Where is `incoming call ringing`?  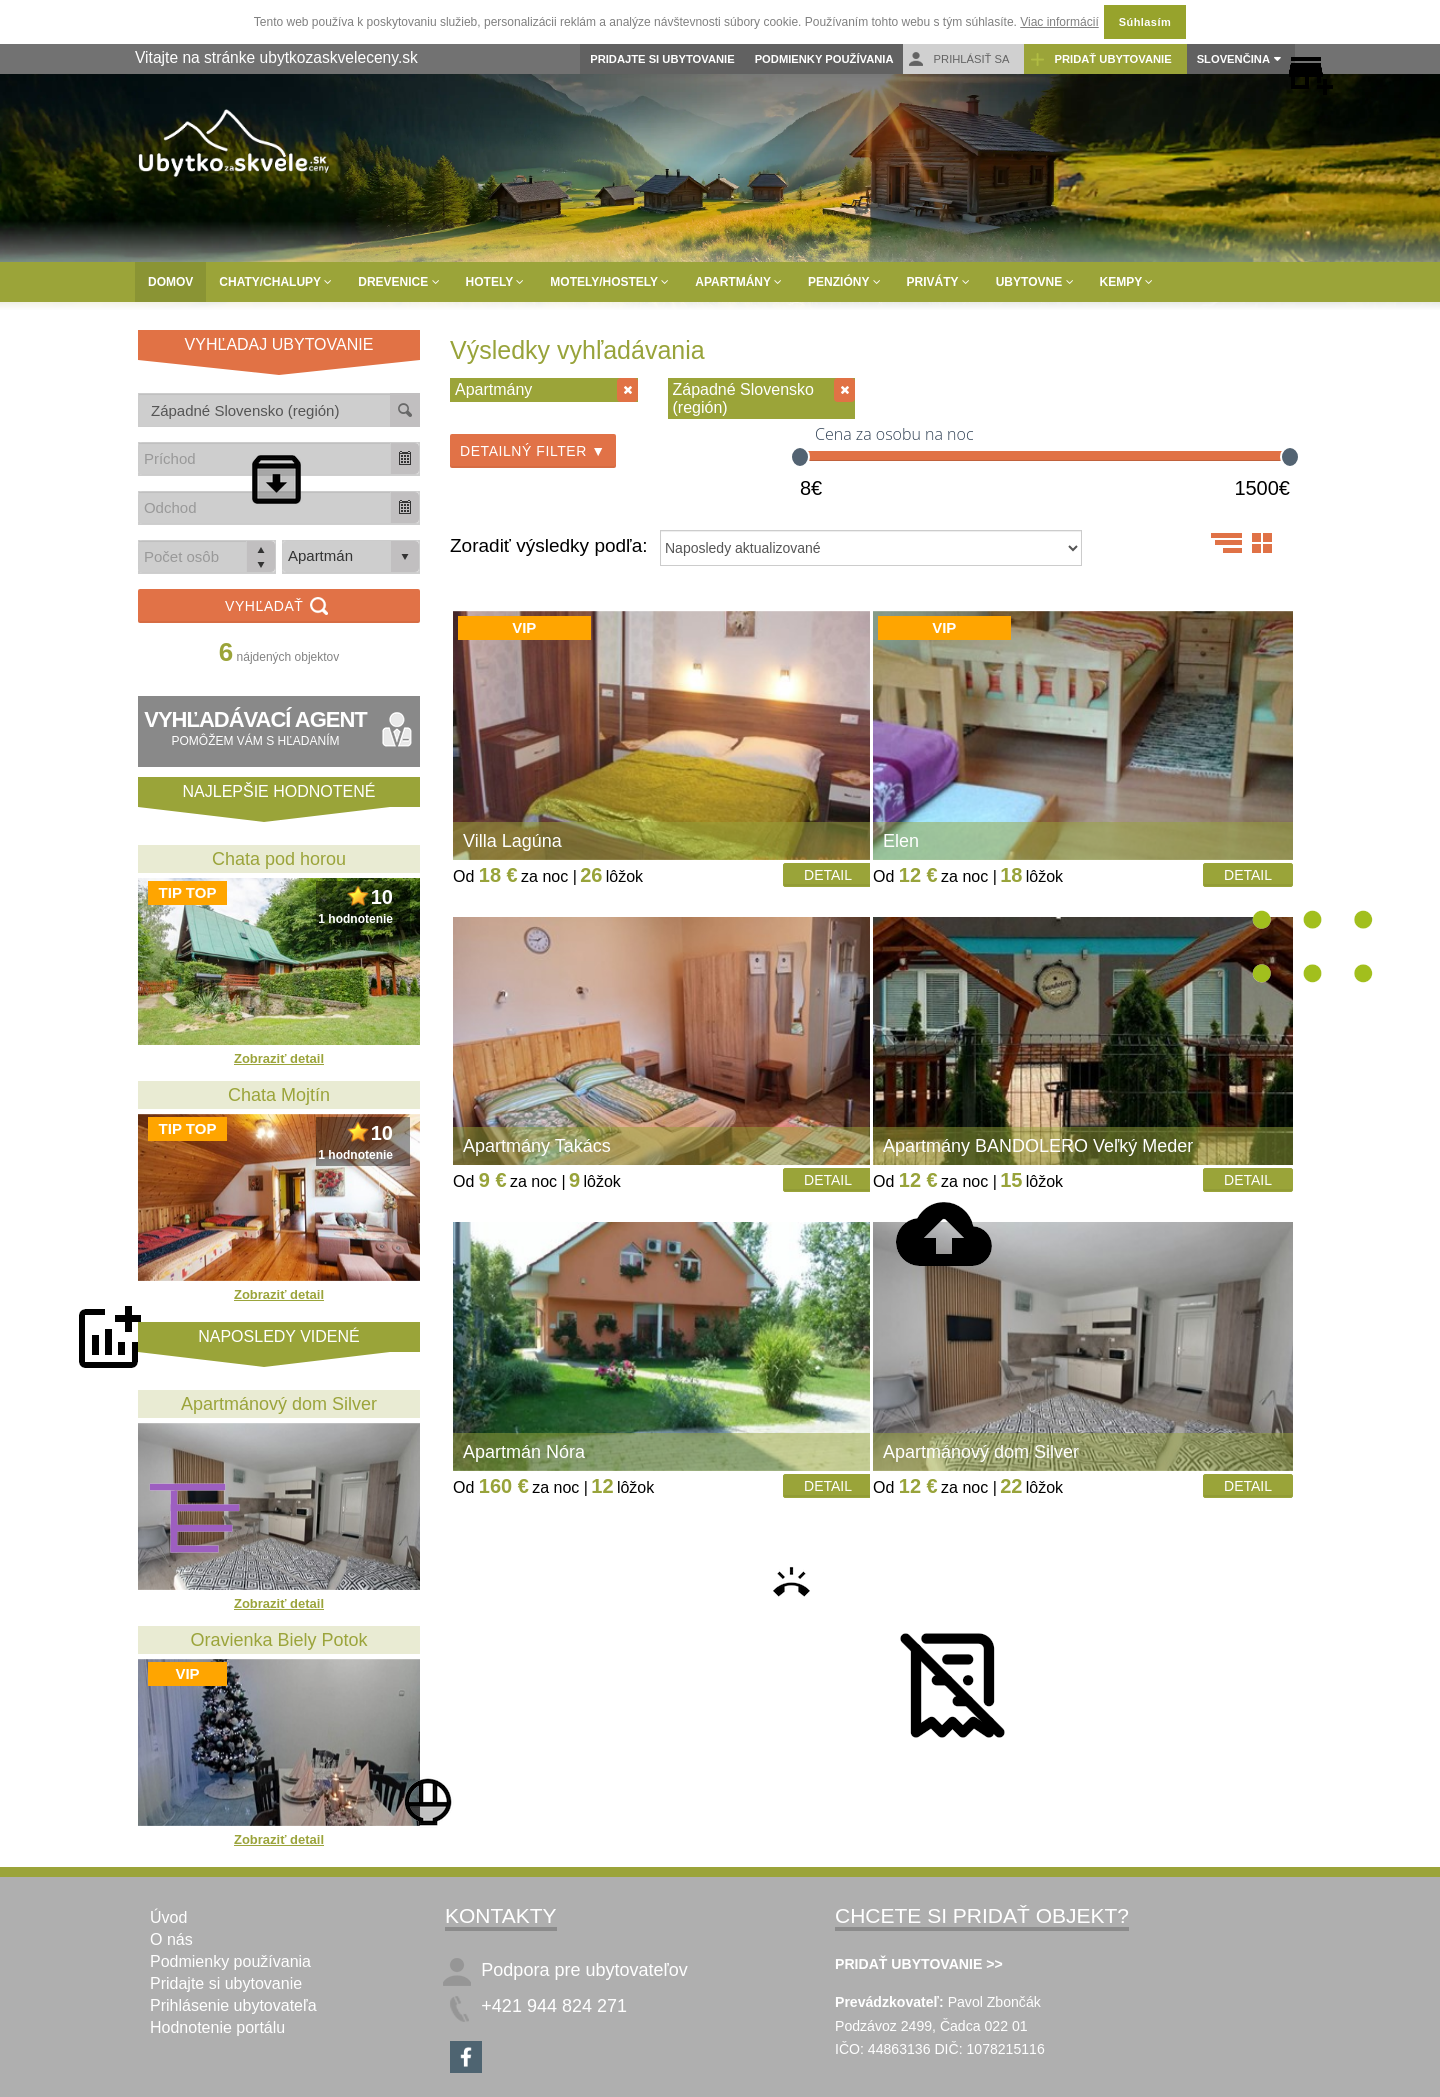 incoming call ringing is located at coordinates (791, 1582).